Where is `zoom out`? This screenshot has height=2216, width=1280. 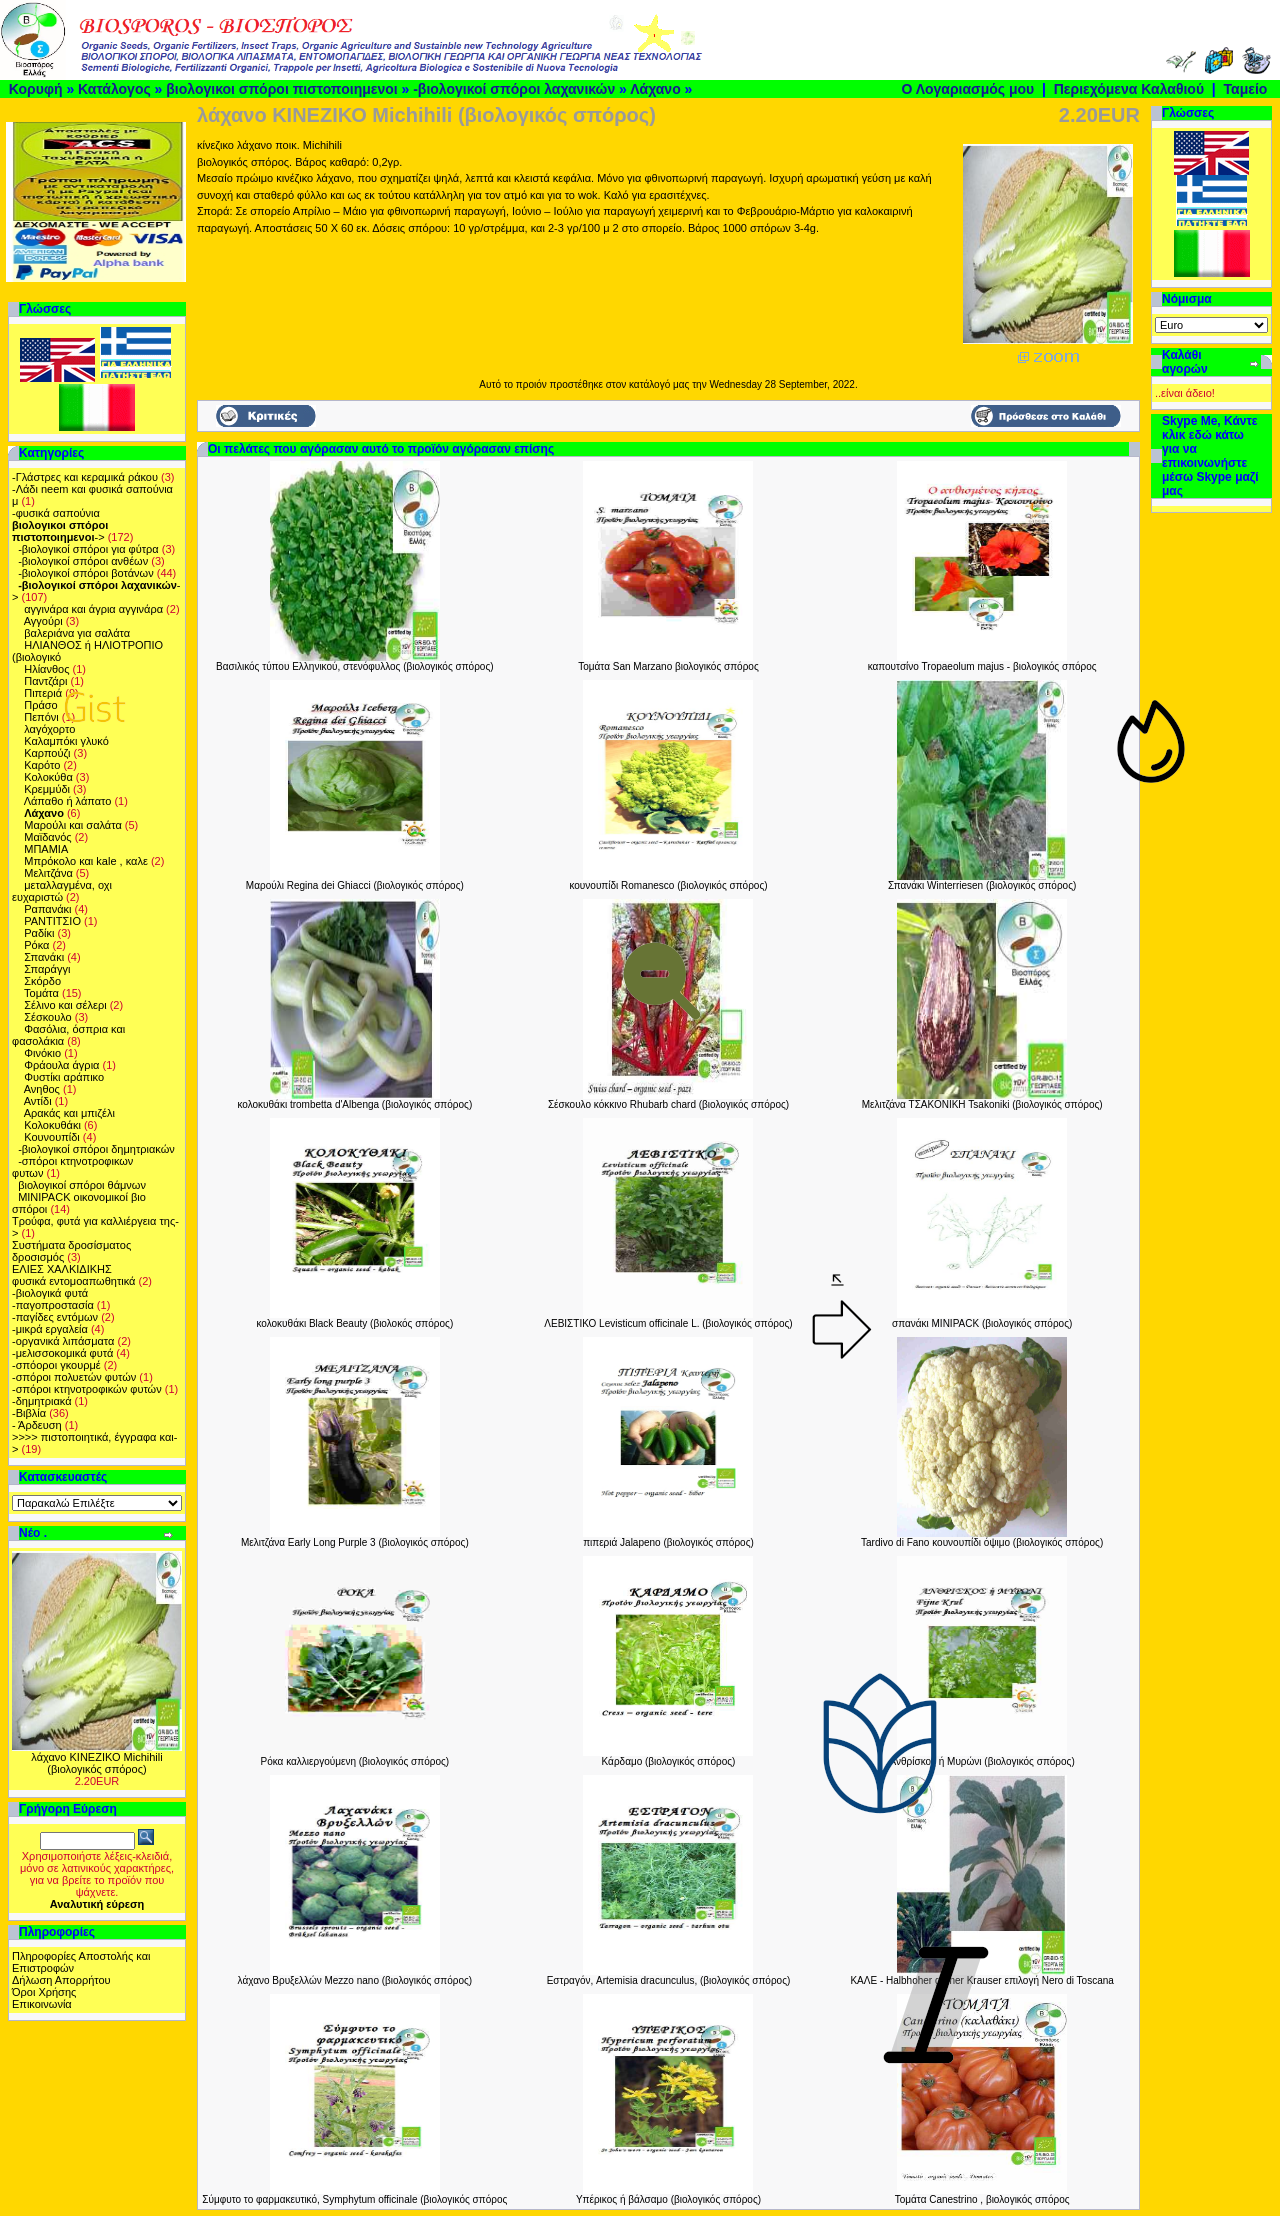
zoom out is located at coordinates (662, 981).